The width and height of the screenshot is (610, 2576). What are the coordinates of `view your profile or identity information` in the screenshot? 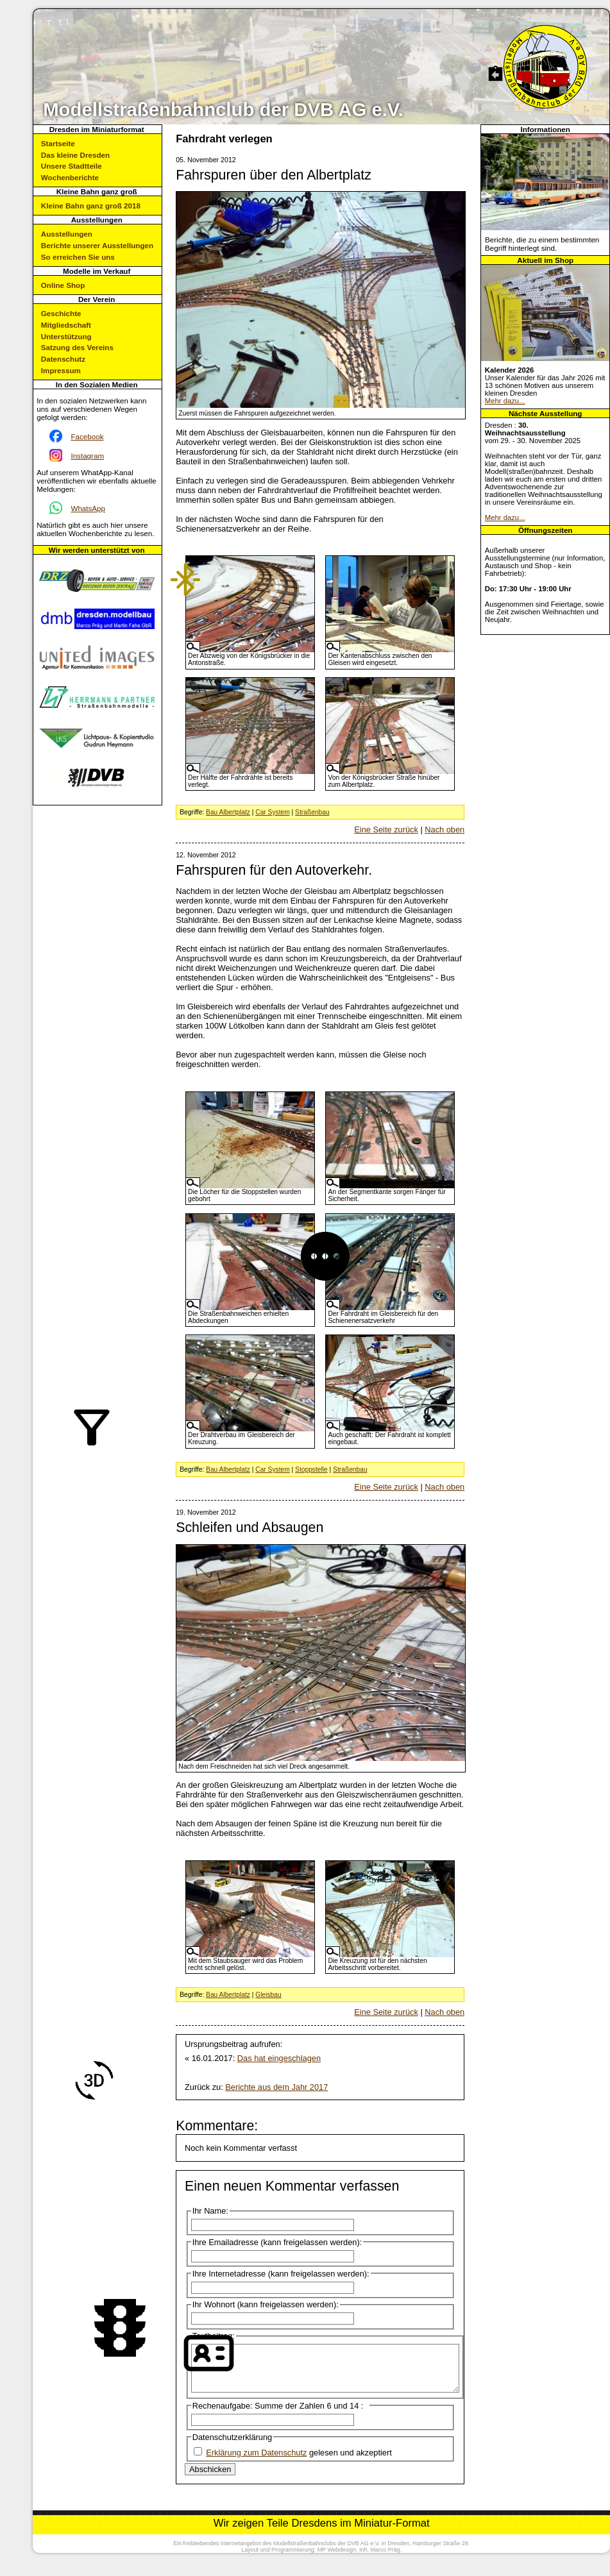 It's located at (208, 2353).